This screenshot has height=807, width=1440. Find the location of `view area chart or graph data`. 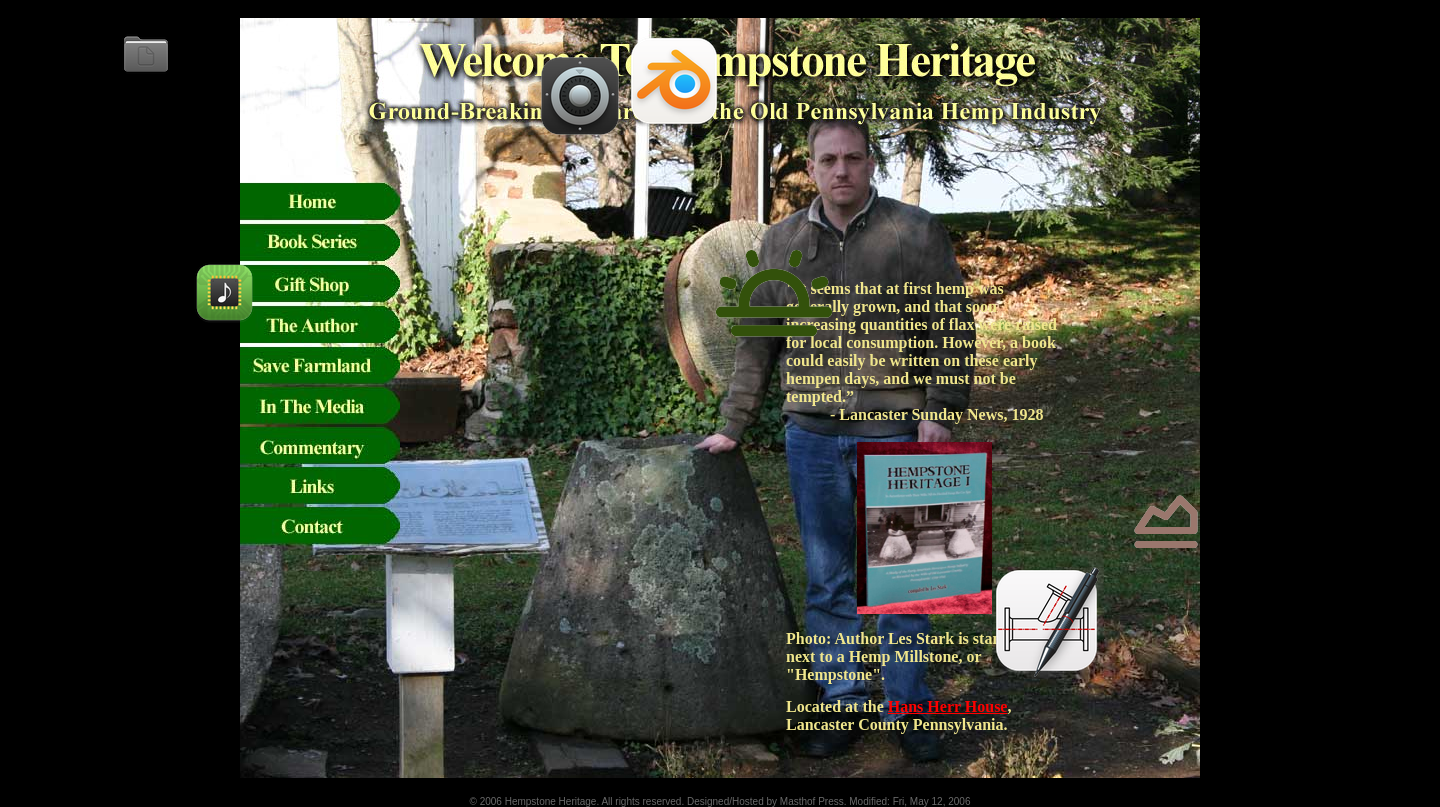

view area chart or graph data is located at coordinates (1166, 520).